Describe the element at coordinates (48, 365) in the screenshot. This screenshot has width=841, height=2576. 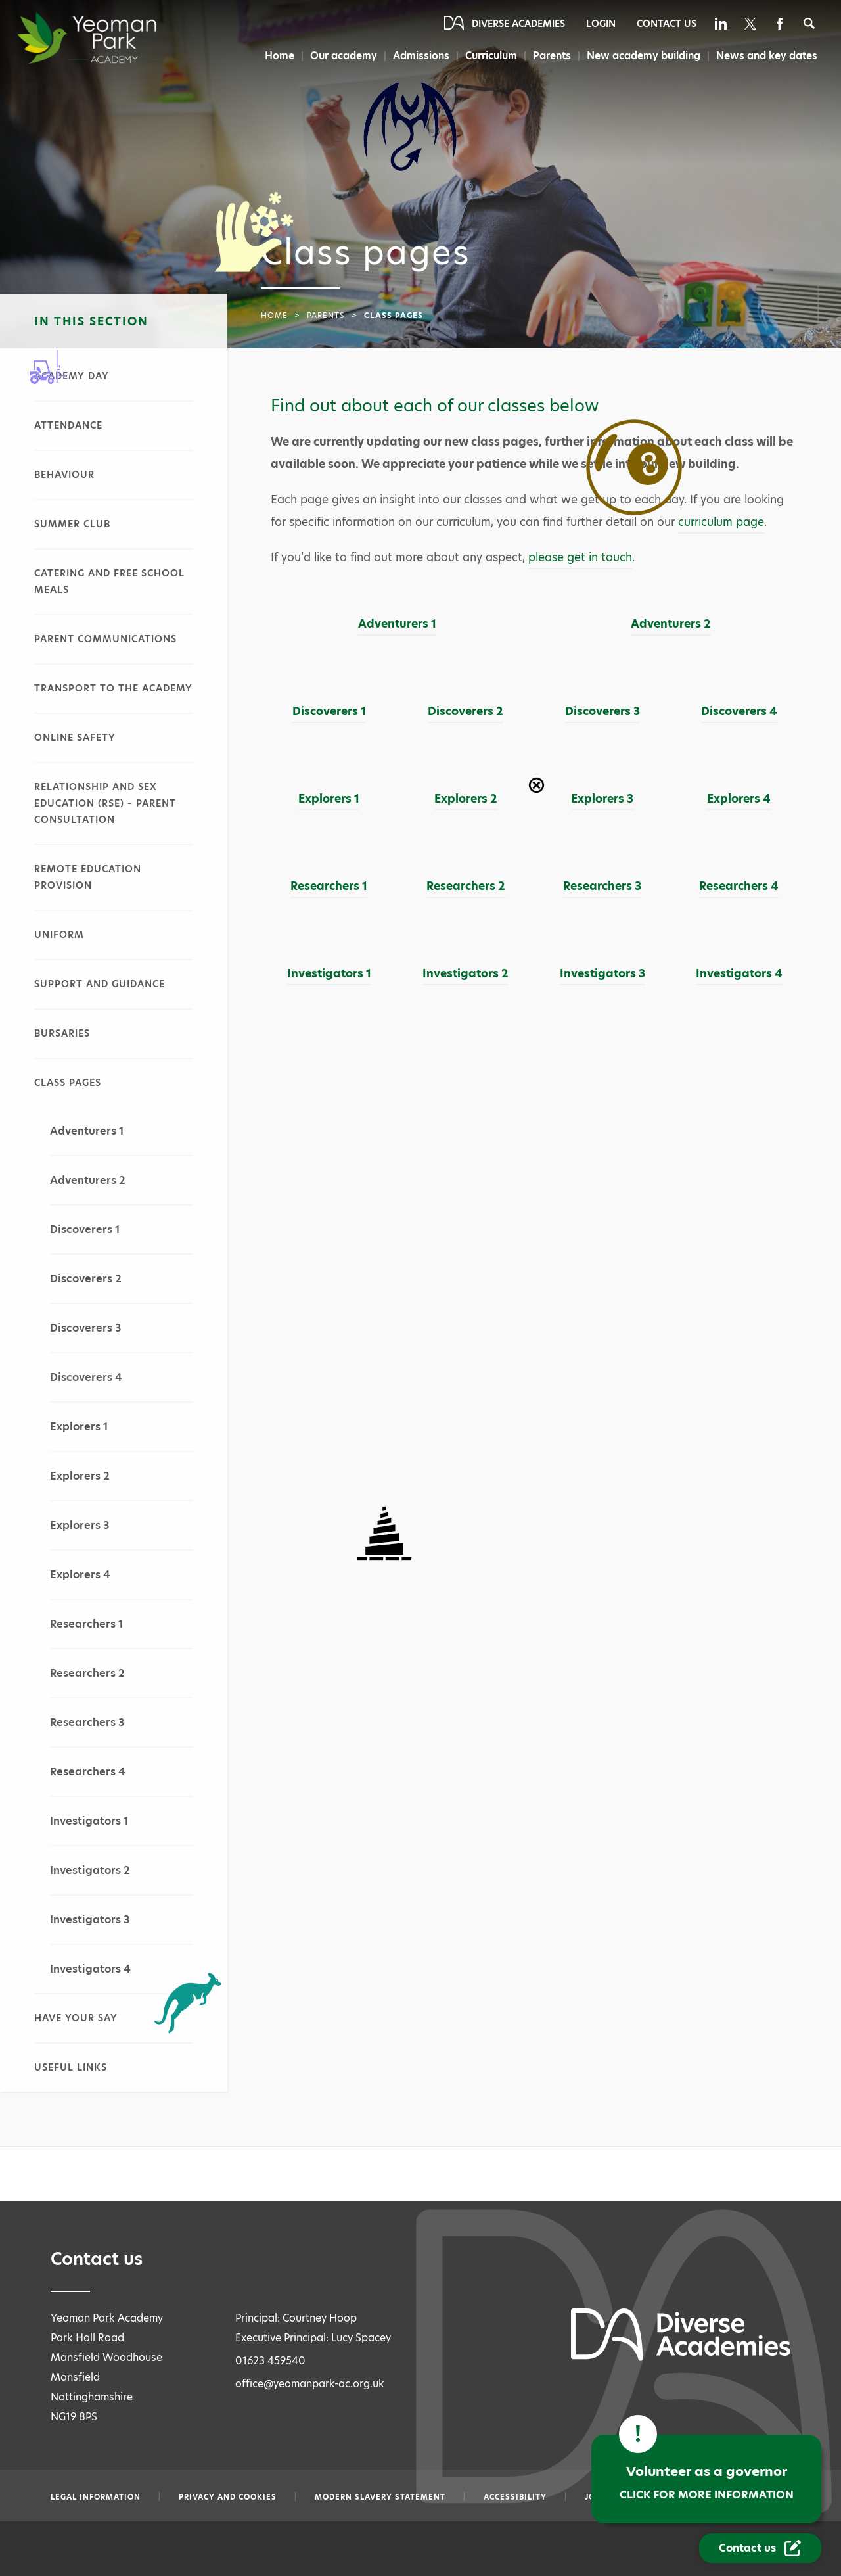
I see `access warehouse or inventory management` at that location.